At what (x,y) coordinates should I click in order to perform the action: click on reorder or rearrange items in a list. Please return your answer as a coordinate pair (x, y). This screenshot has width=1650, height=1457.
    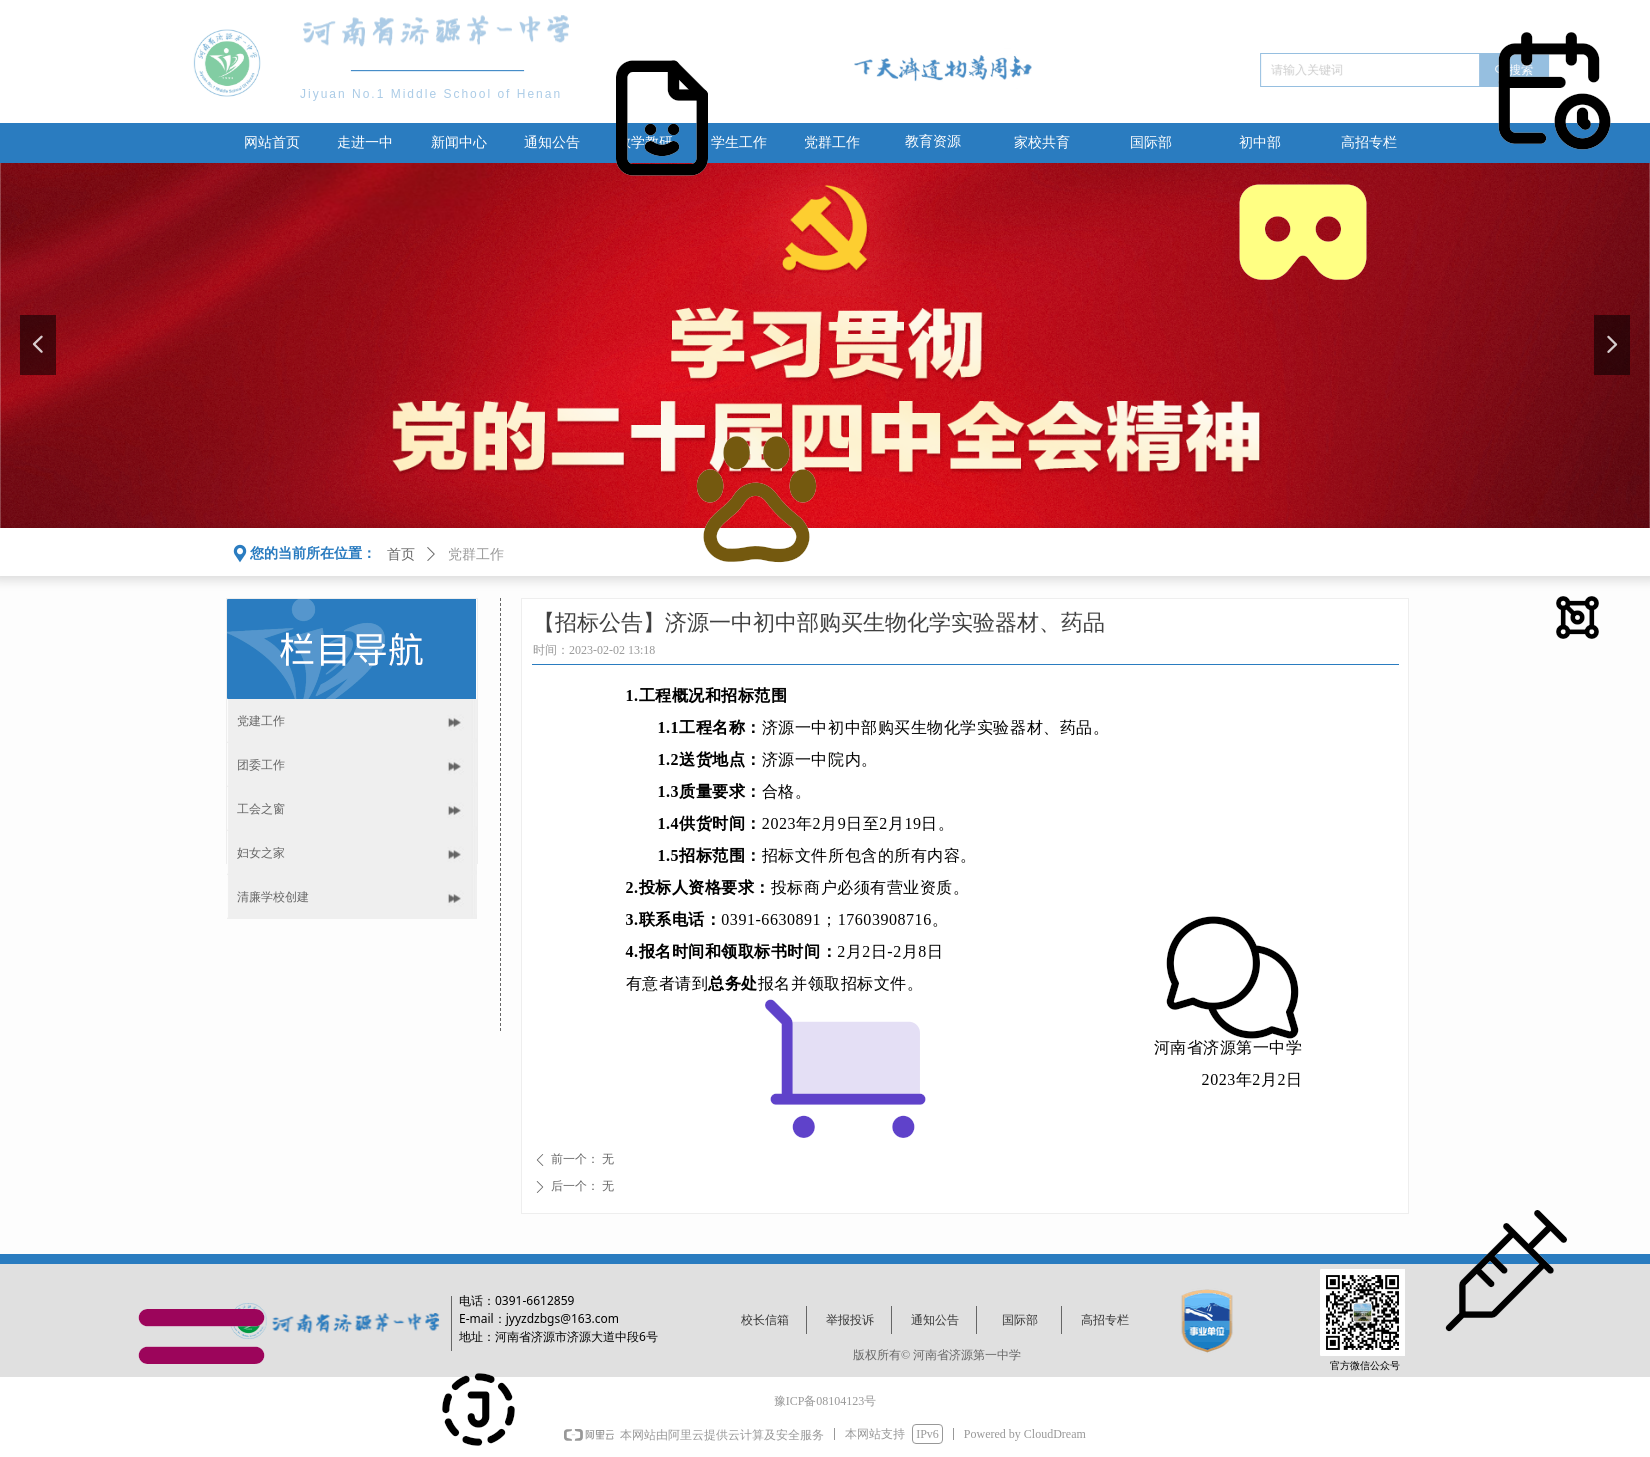
    Looking at the image, I should click on (201, 1336).